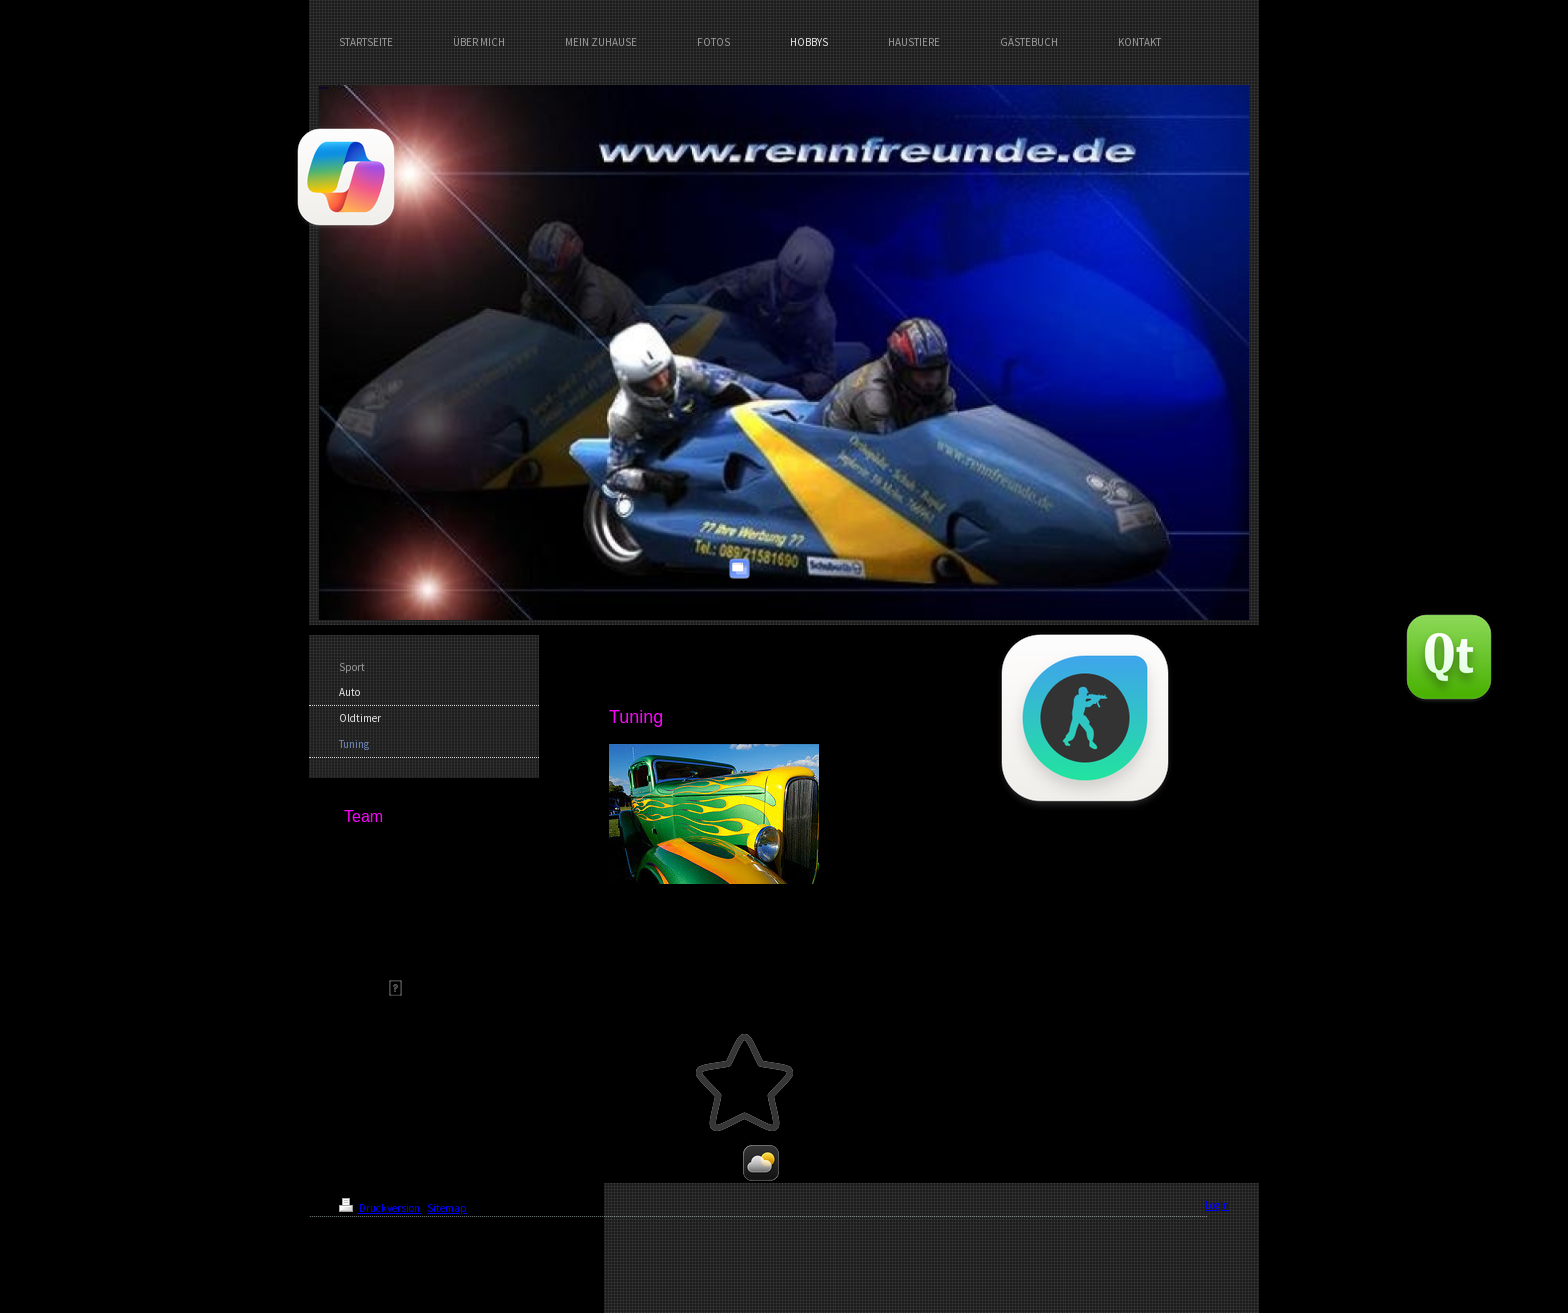  Describe the element at coordinates (739, 568) in the screenshot. I see `manage startup applications and session settings` at that location.